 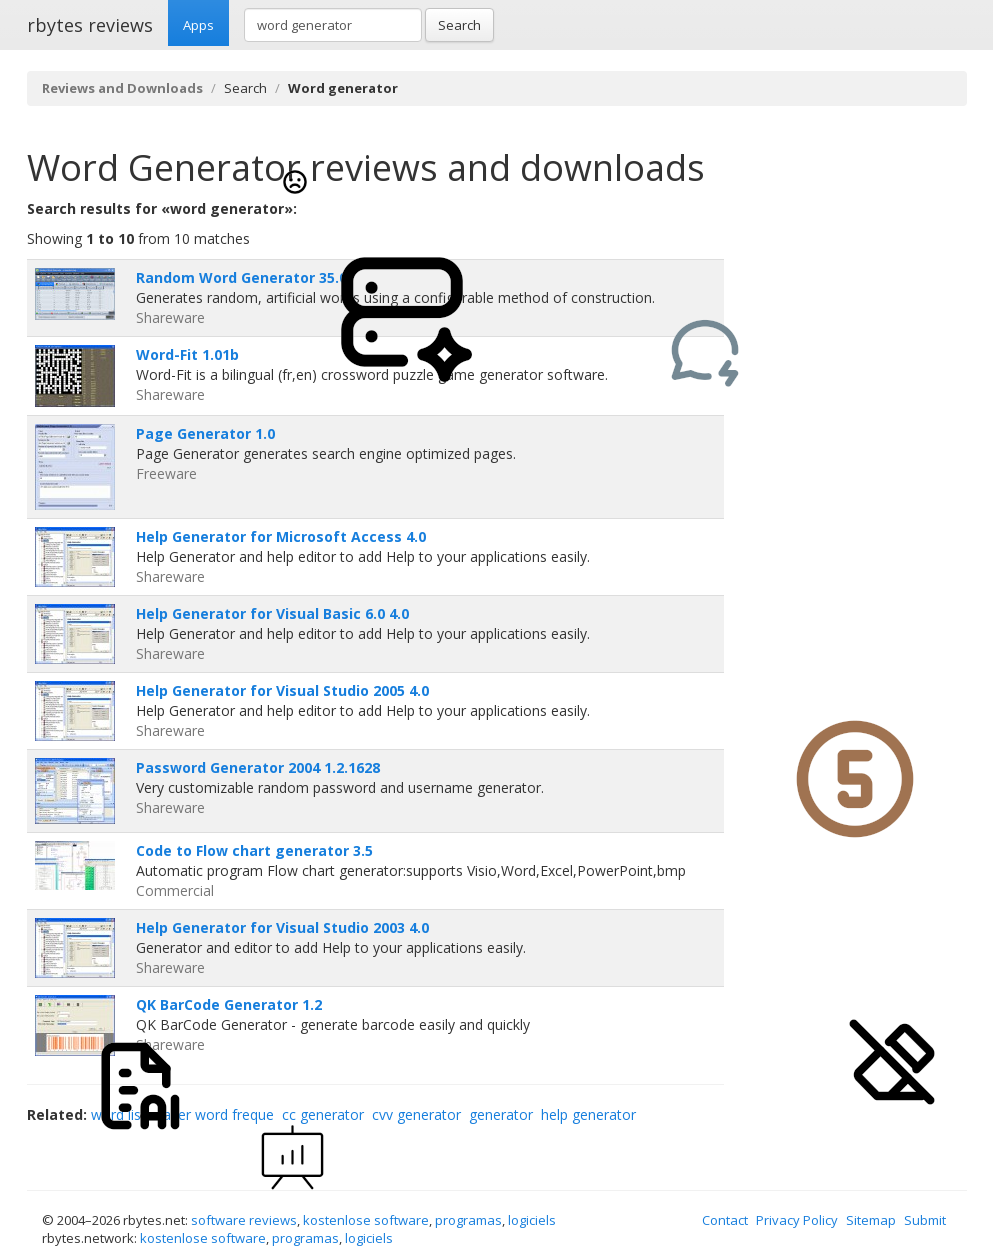 I want to click on send a quick or instant message, so click(x=705, y=350).